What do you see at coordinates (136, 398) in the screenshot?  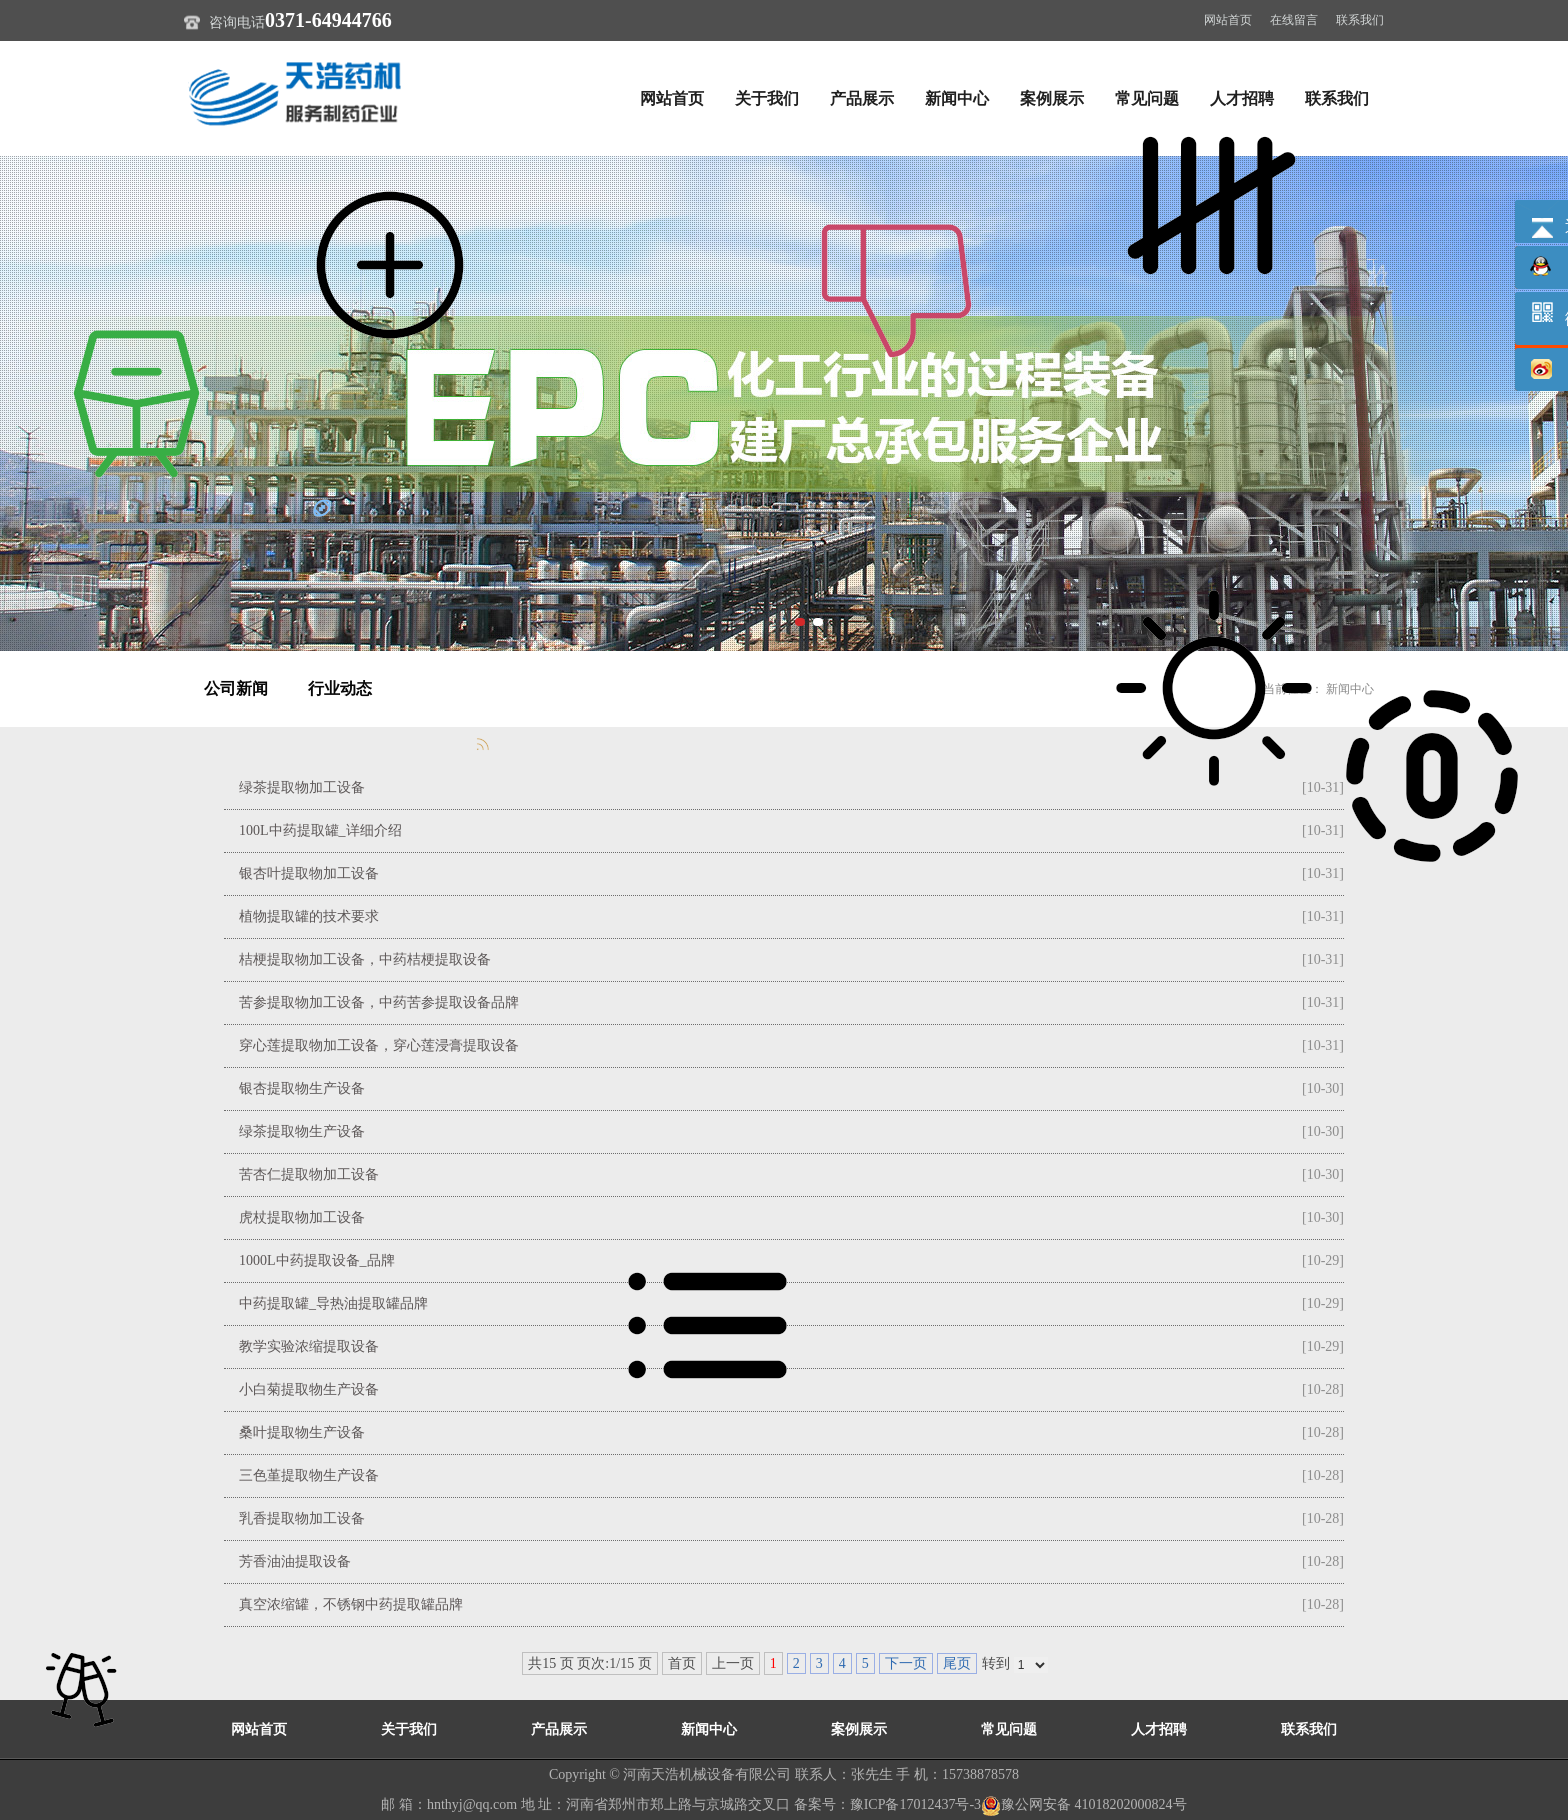 I see `view regional train schedules` at bounding box center [136, 398].